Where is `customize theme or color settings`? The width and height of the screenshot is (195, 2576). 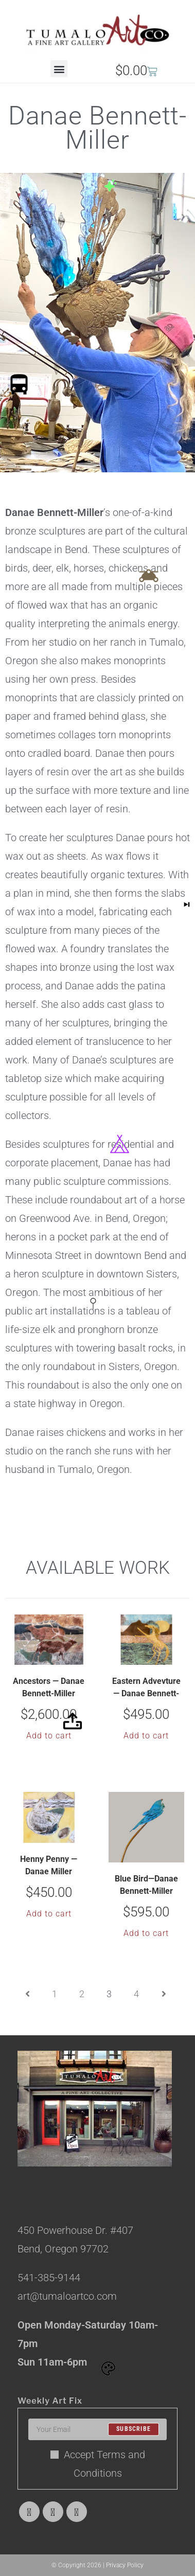 customize theme or color settings is located at coordinates (108, 2368).